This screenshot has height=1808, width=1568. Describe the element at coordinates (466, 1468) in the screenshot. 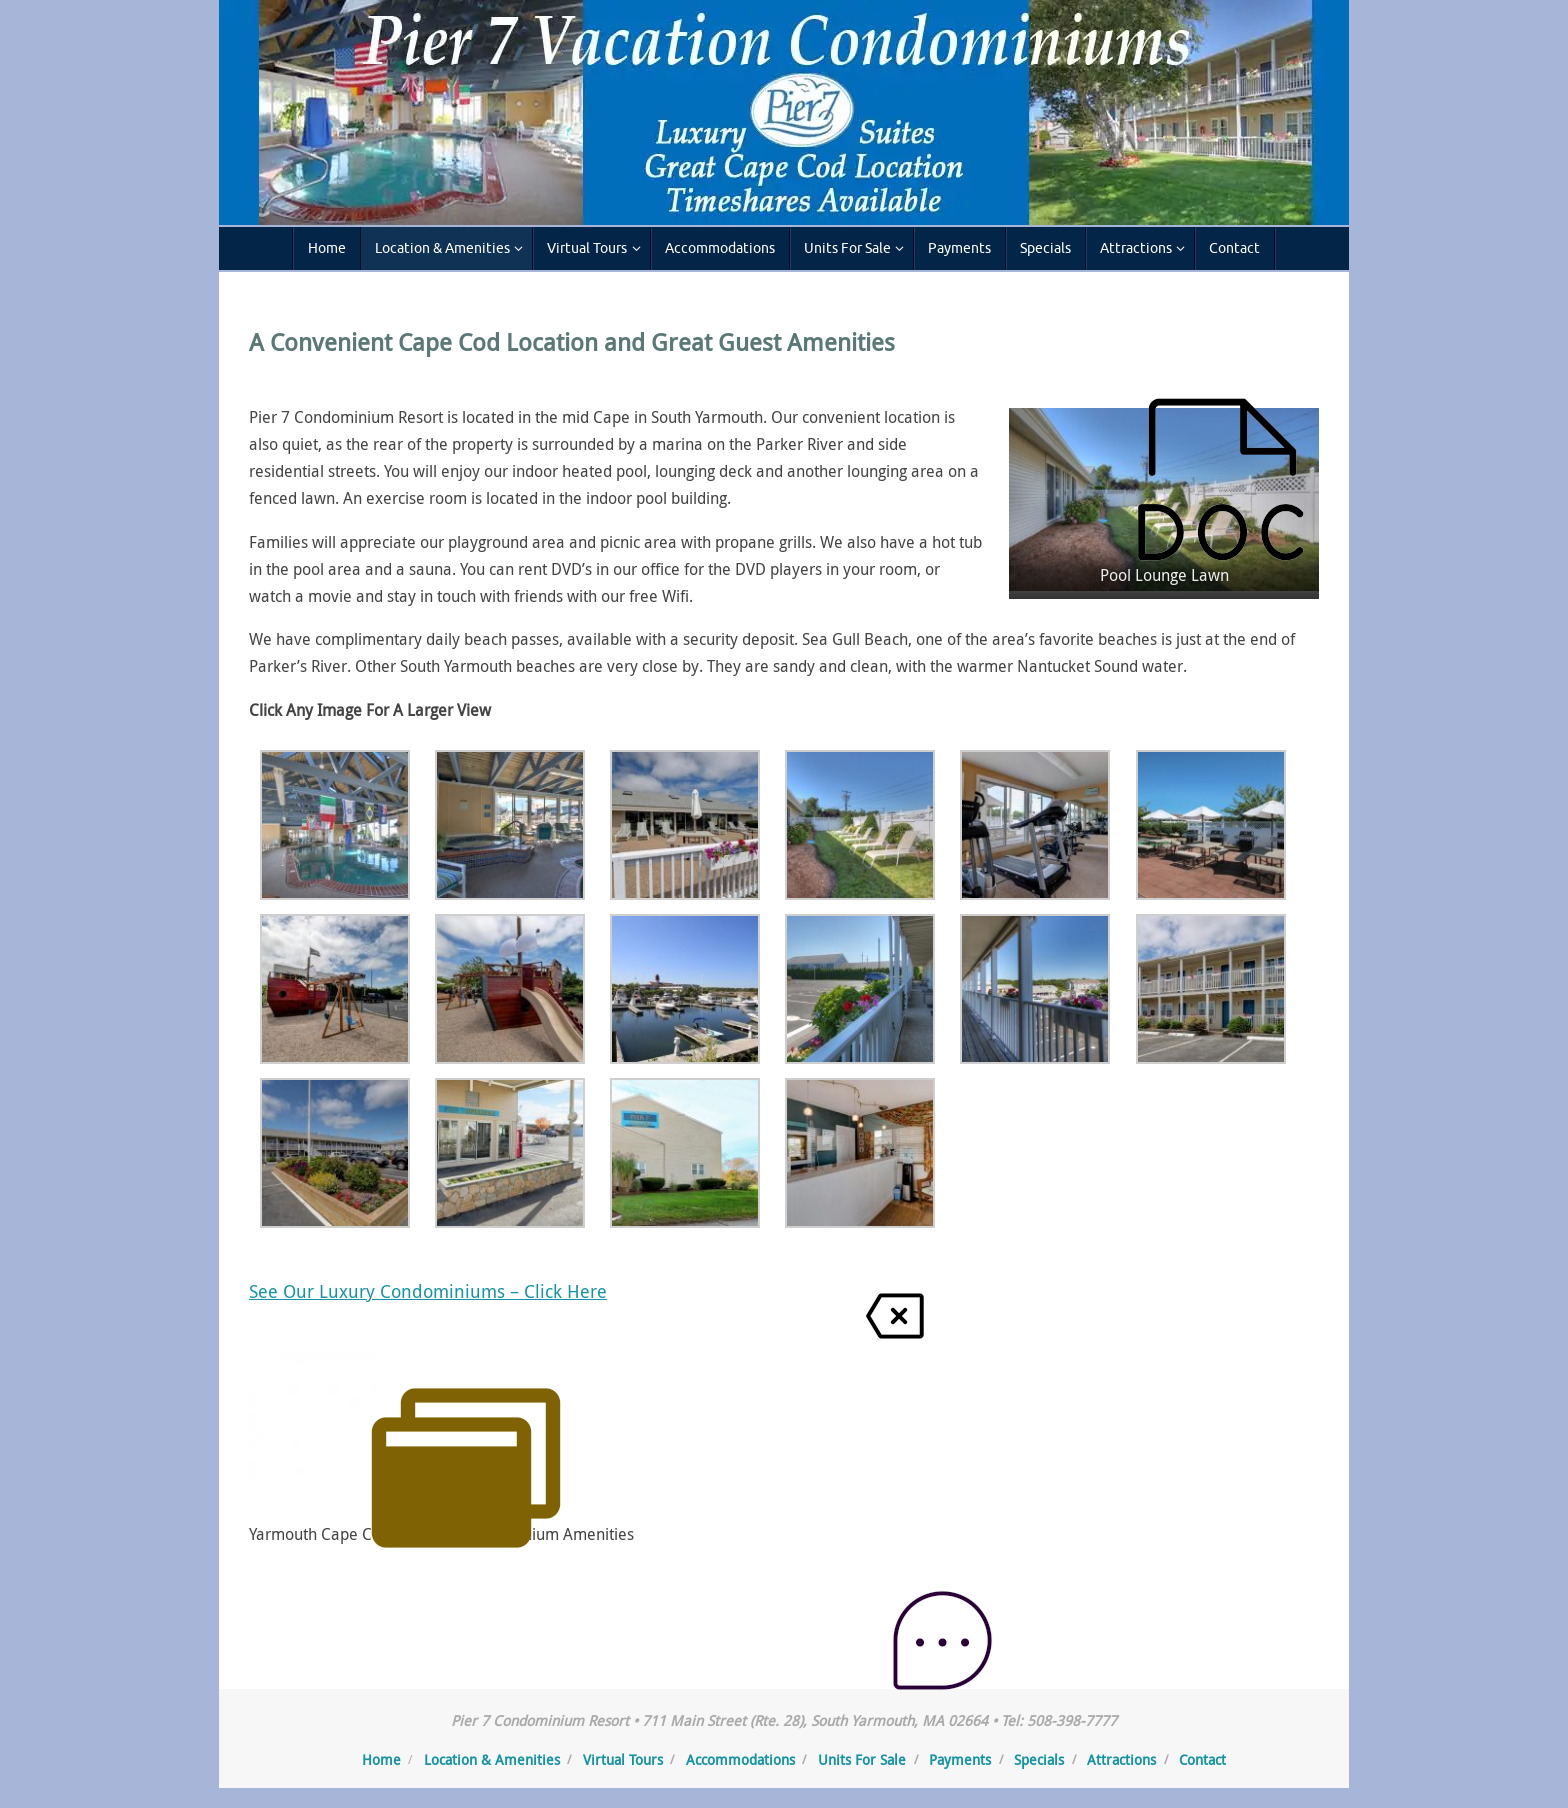

I see `view open browser windows` at that location.